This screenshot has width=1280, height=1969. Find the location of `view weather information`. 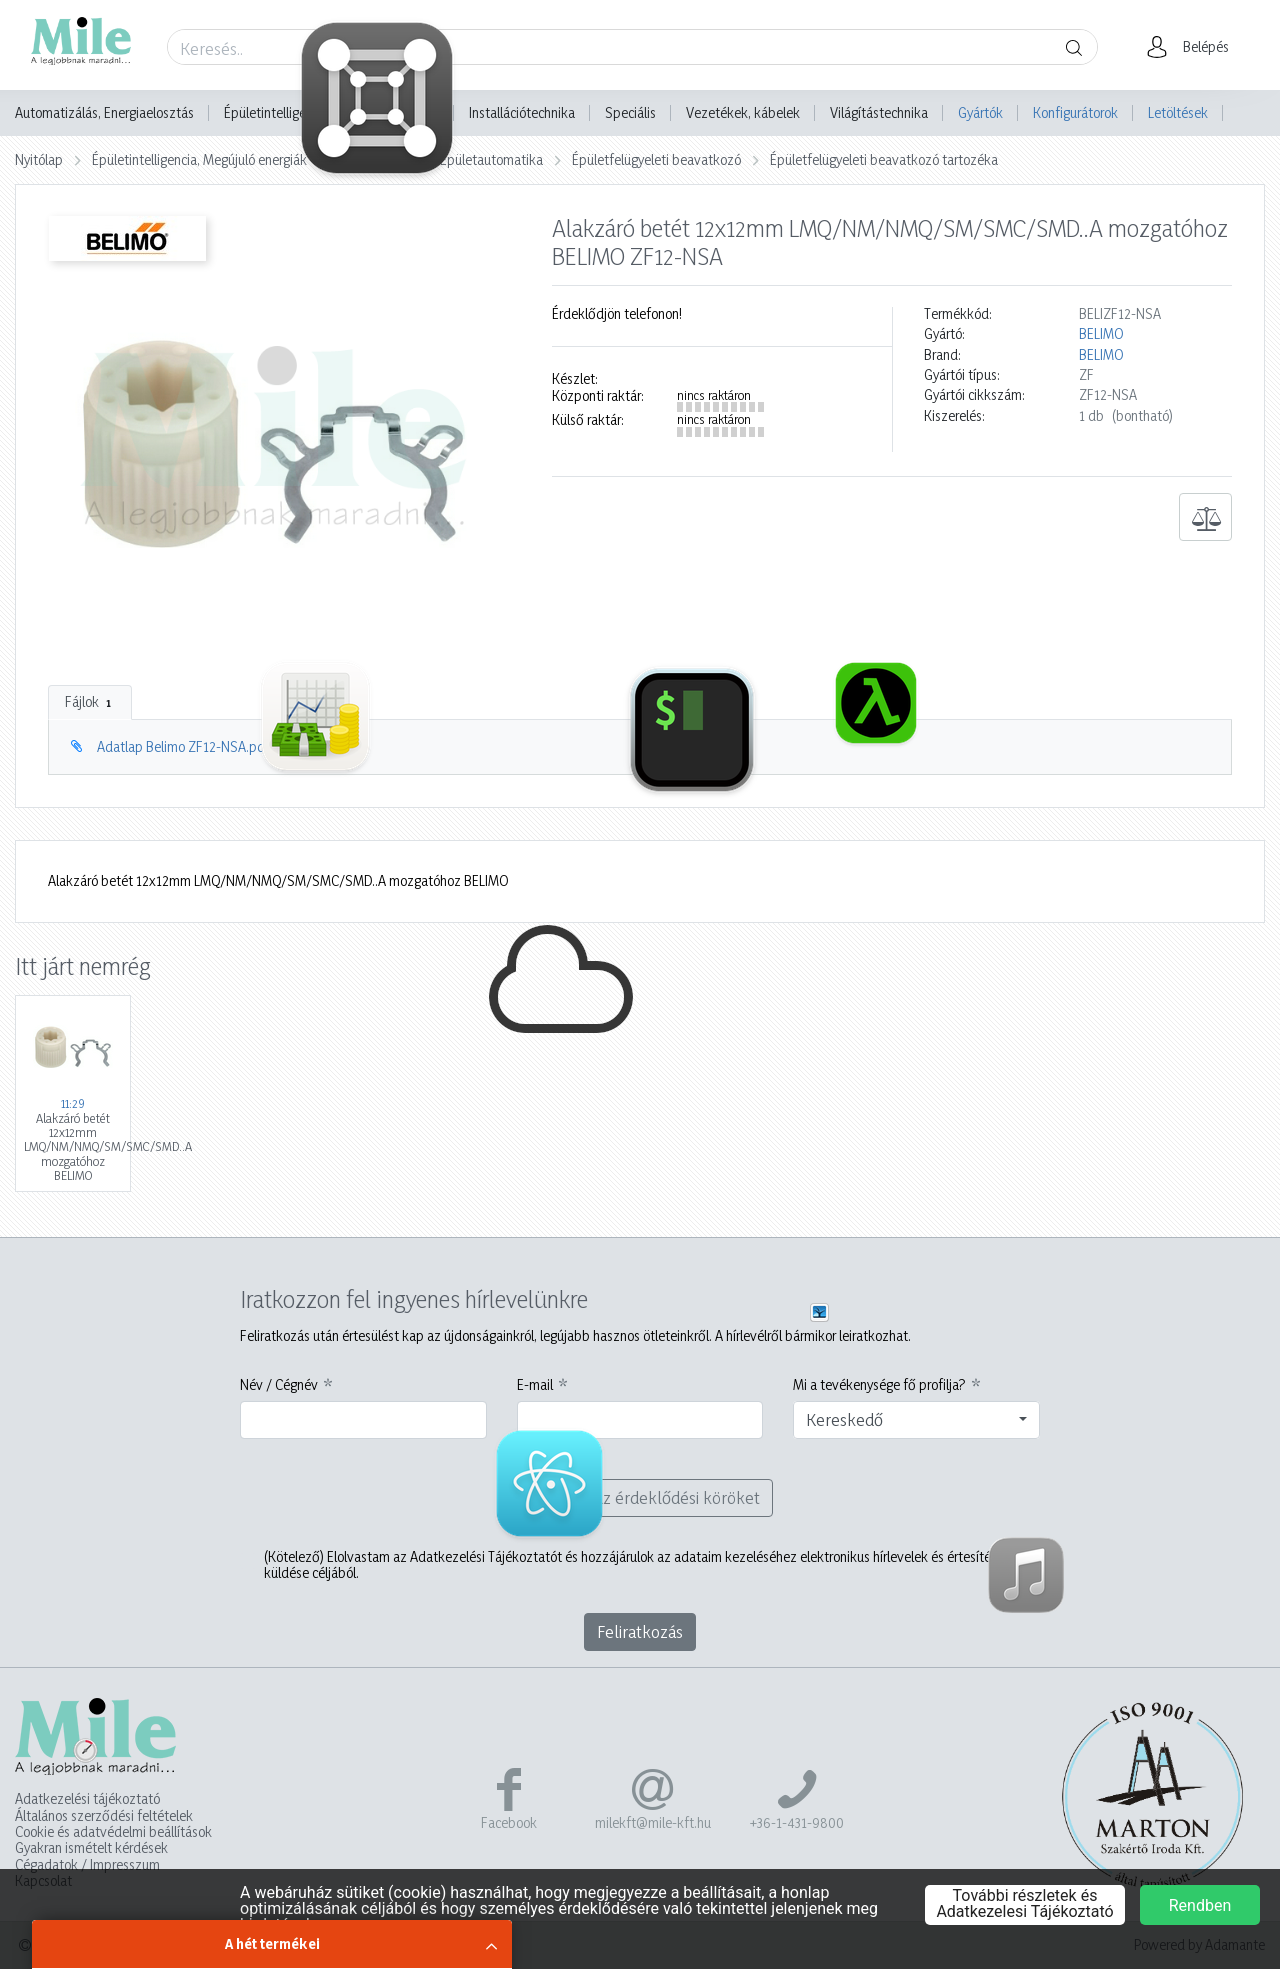

view weather information is located at coordinates (561, 979).